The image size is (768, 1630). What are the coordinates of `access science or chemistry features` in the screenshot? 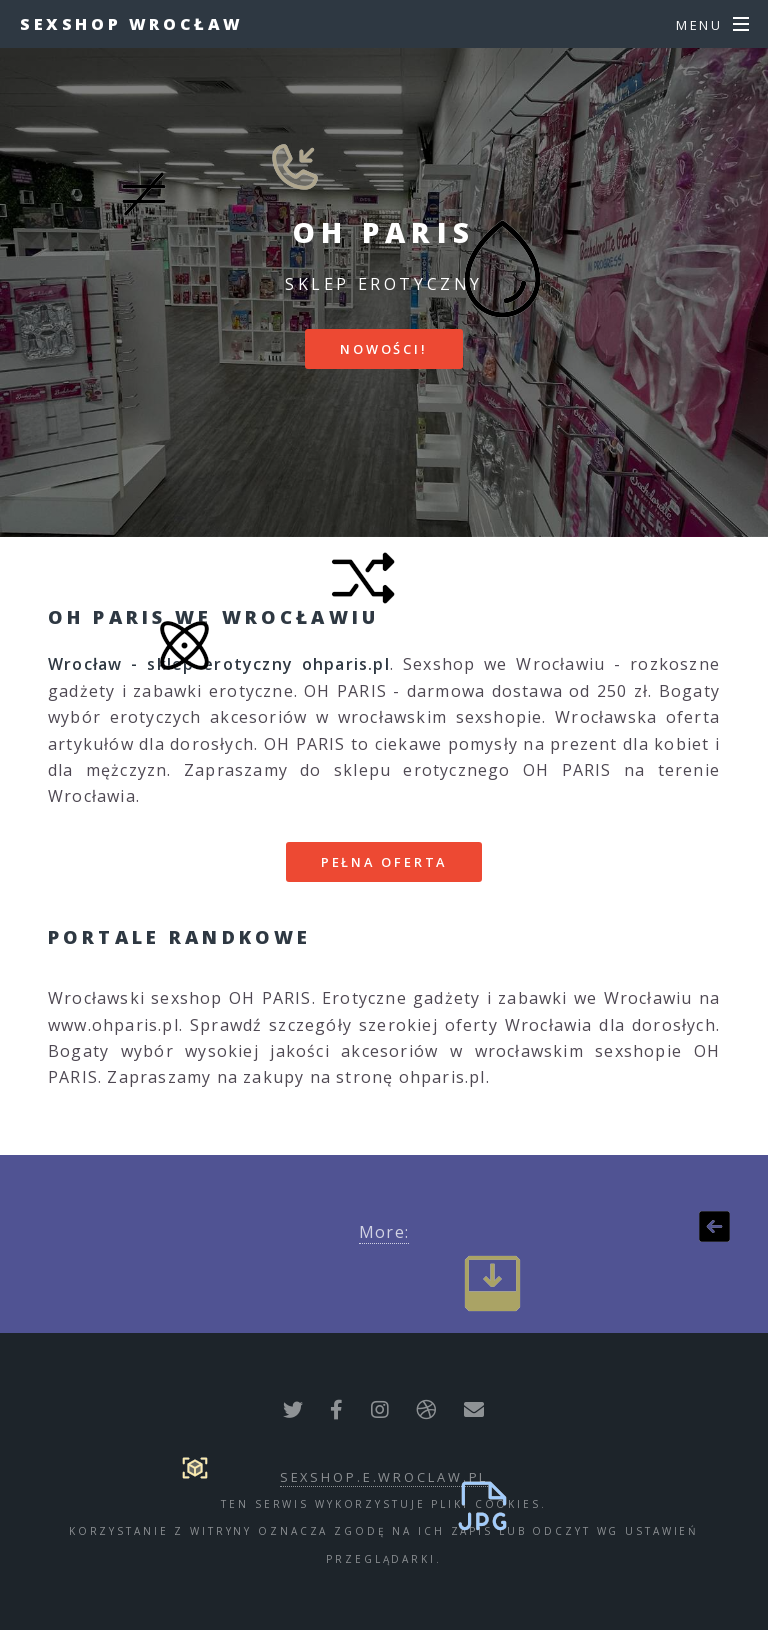 It's located at (184, 645).